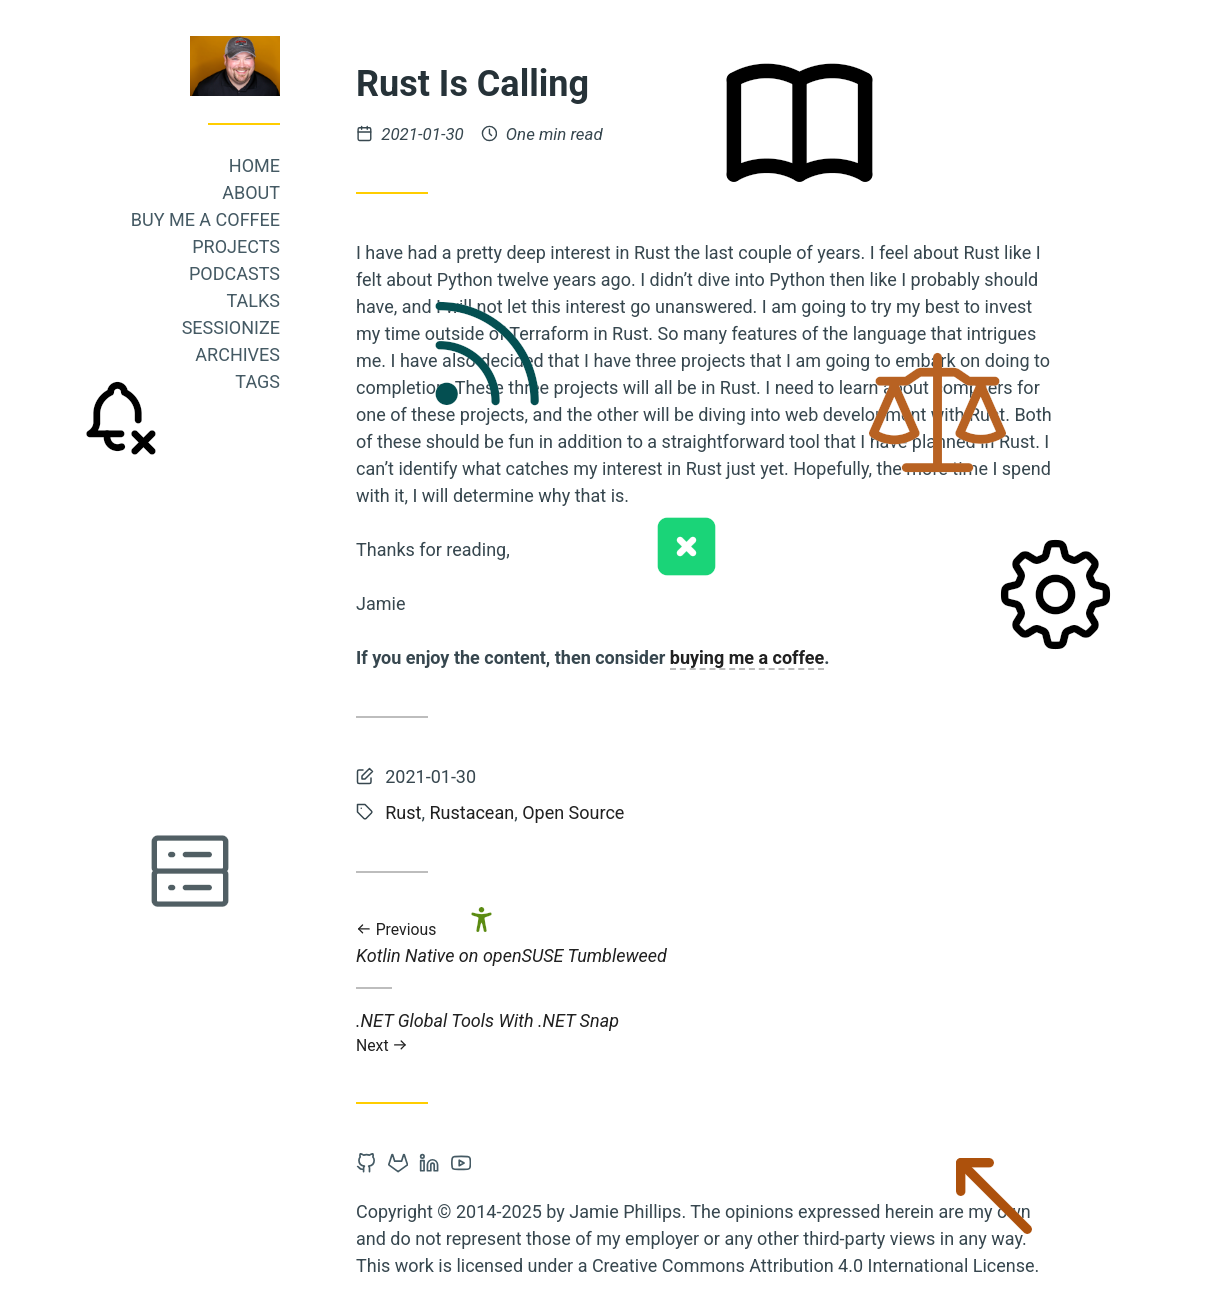  I want to click on access accessibility settings, so click(481, 919).